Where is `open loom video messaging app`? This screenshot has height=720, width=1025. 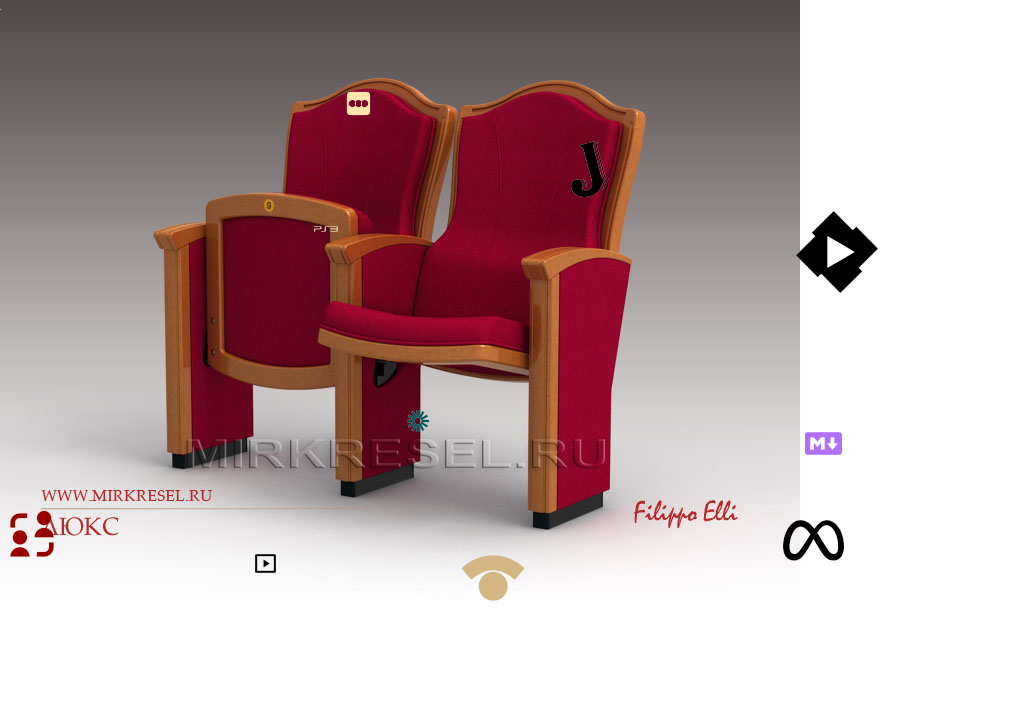 open loom video messaging app is located at coordinates (418, 421).